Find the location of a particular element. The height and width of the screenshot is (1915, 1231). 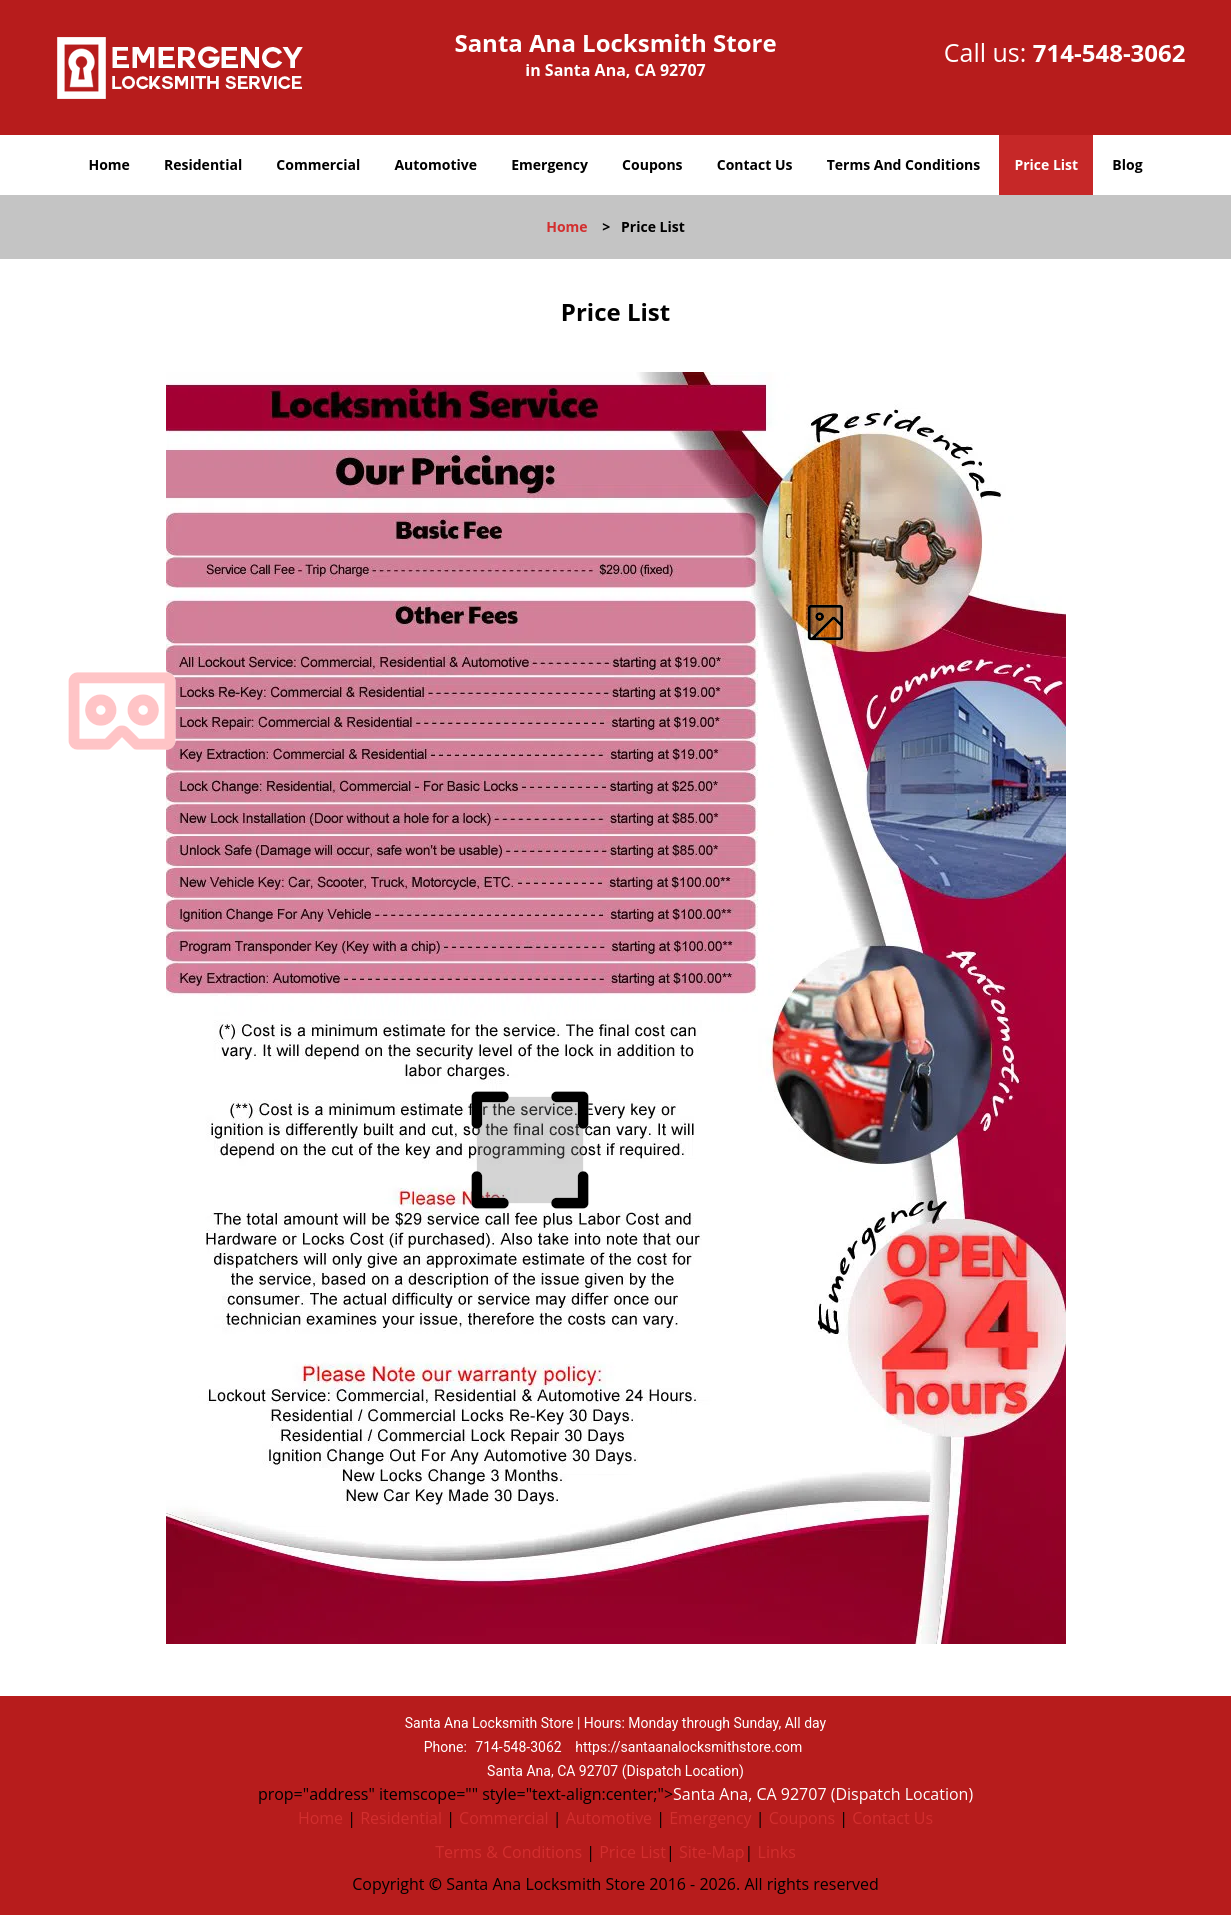

view image or photo is located at coordinates (825, 622).